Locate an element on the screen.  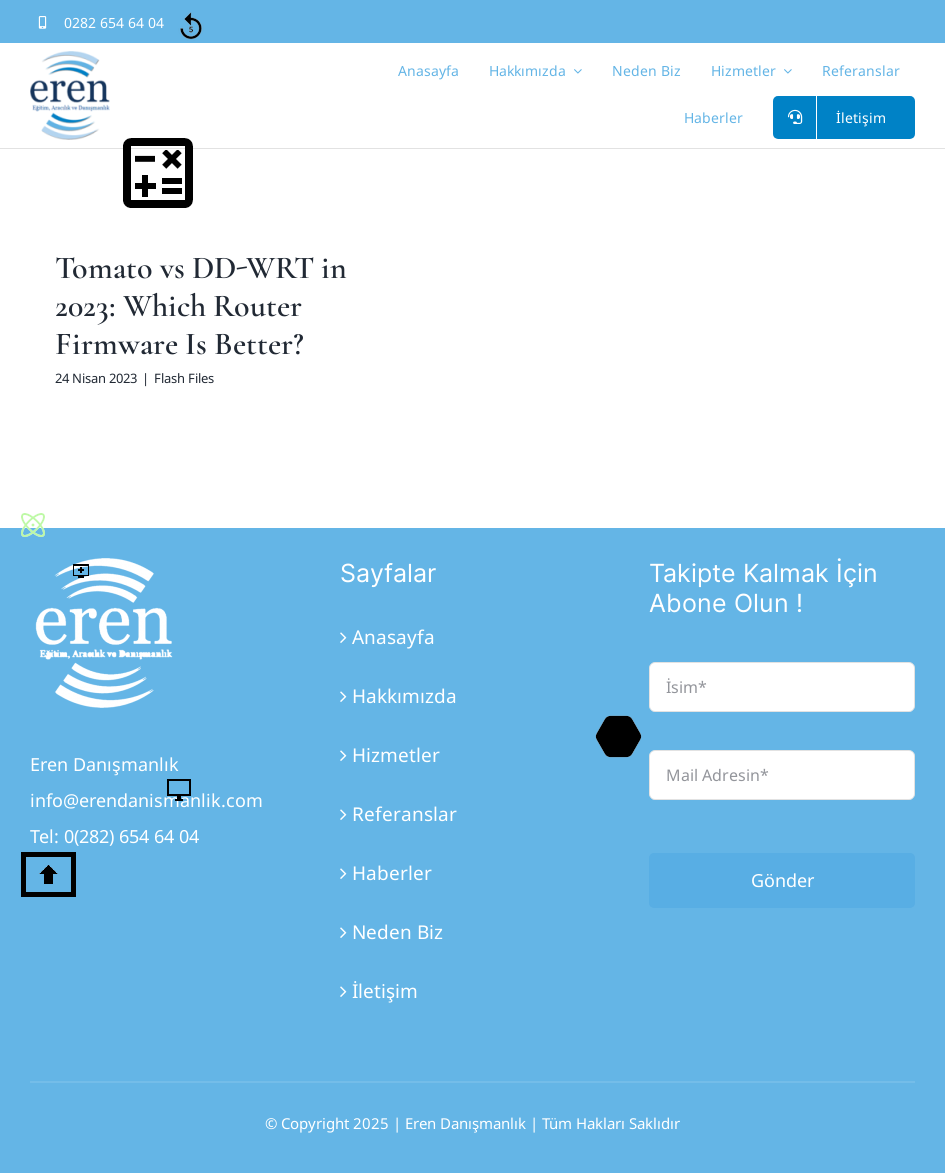
open calculator is located at coordinates (158, 173).